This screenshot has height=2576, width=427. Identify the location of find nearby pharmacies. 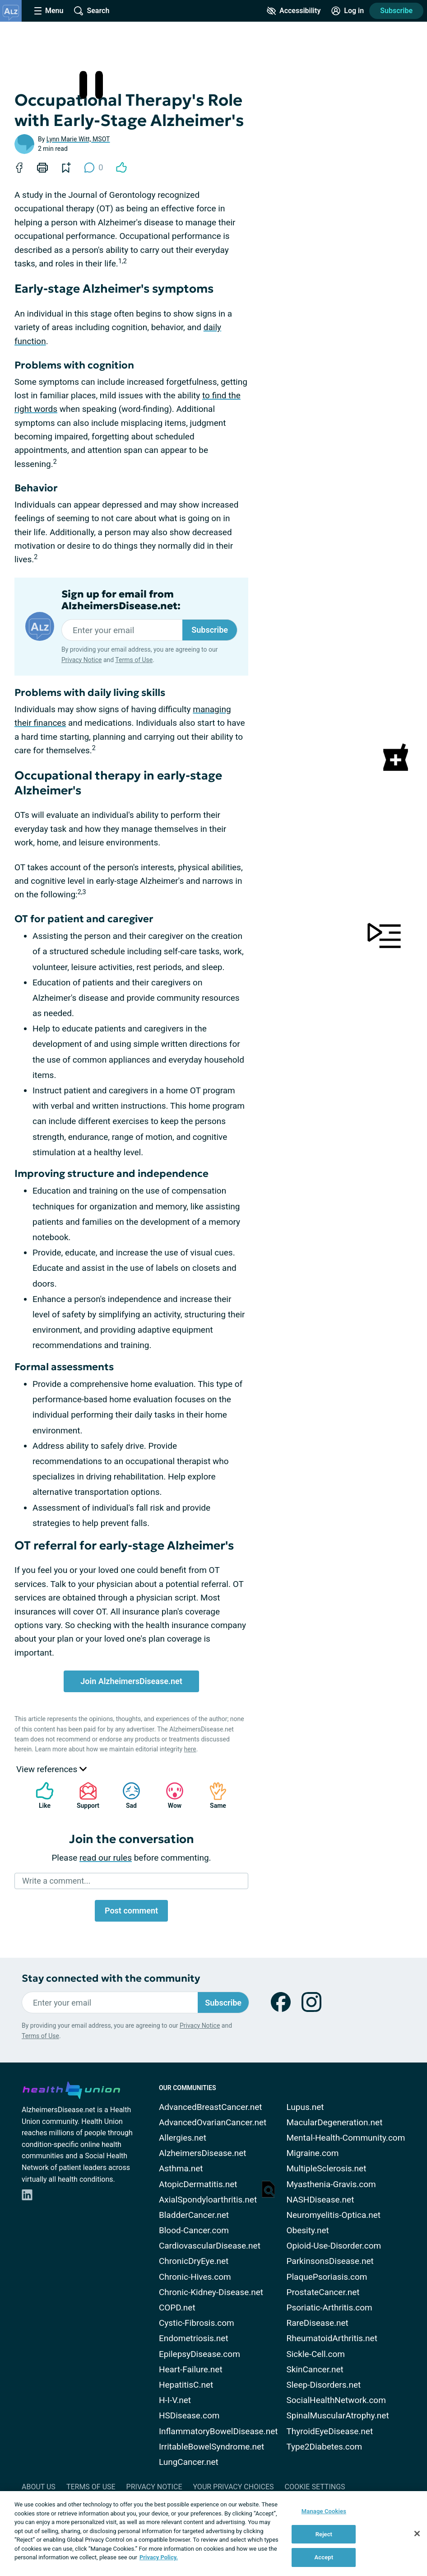
(395, 758).